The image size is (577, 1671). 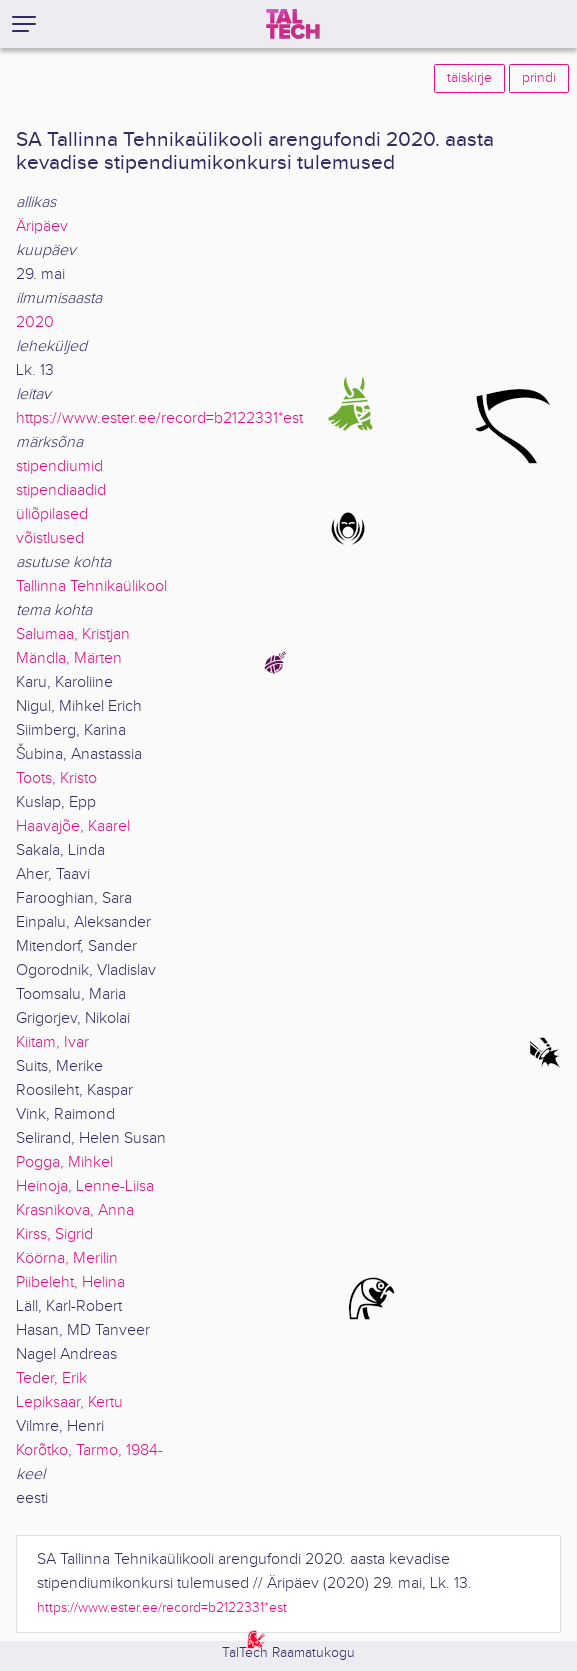 I want to click on access dinosaur-themed game or content, so click(x=257, y=1639).